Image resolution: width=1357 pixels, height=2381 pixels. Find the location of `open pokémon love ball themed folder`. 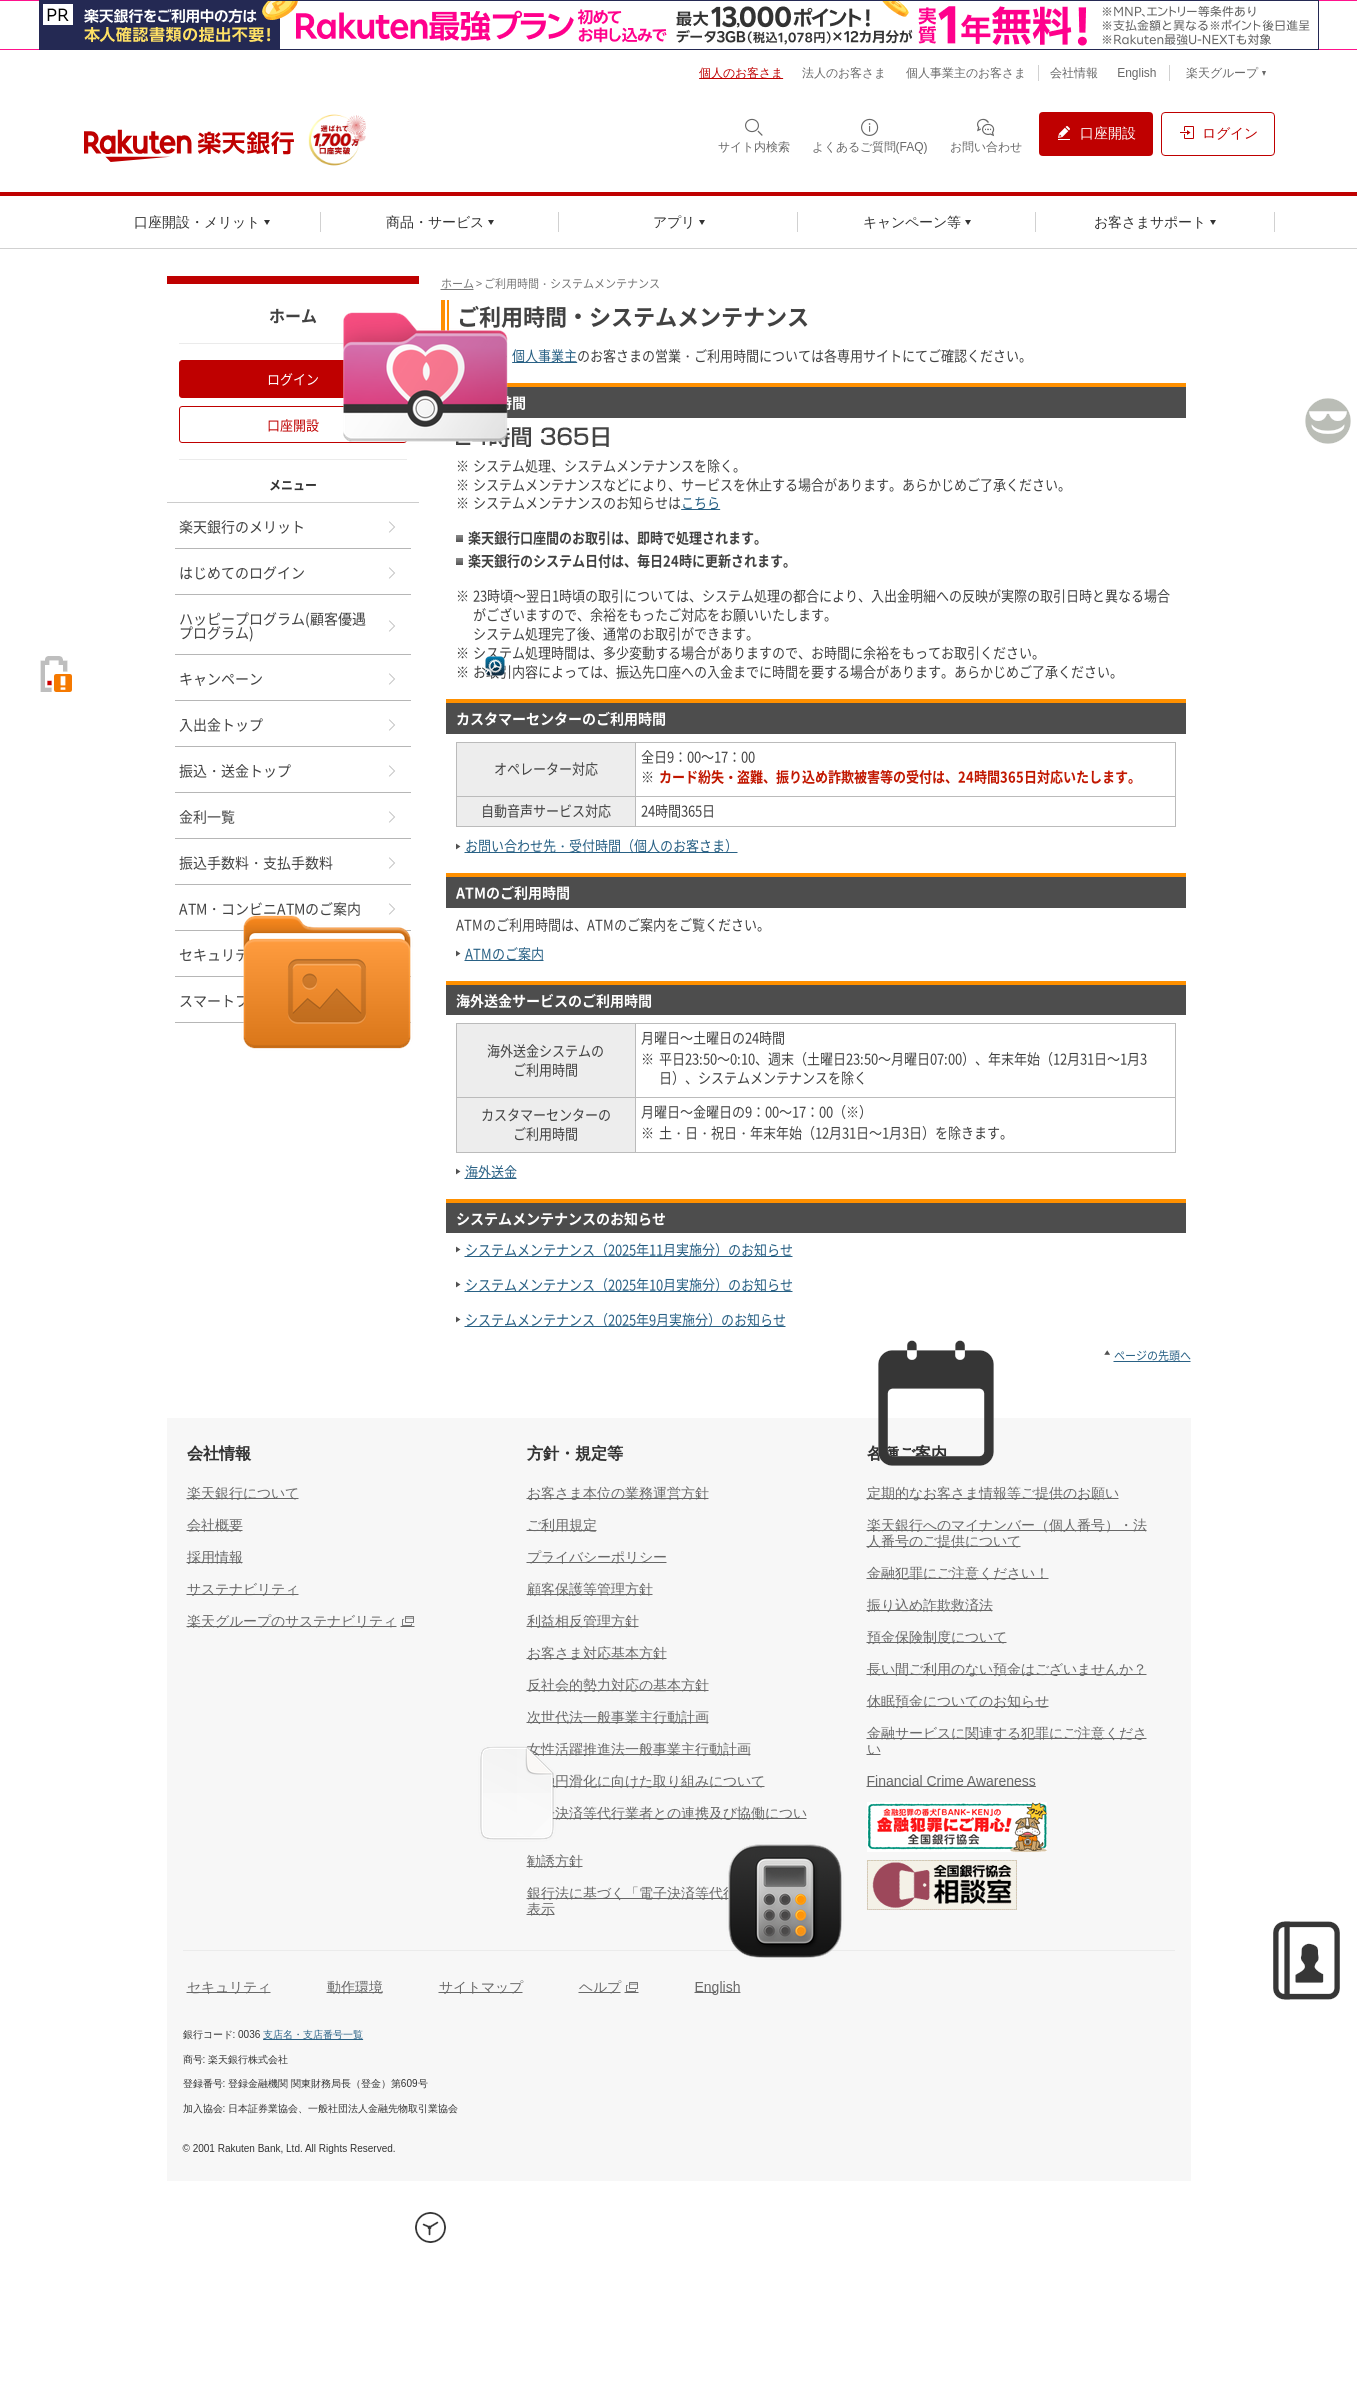

open pokémon love ball themed folder is located at coordinates (424, 381).